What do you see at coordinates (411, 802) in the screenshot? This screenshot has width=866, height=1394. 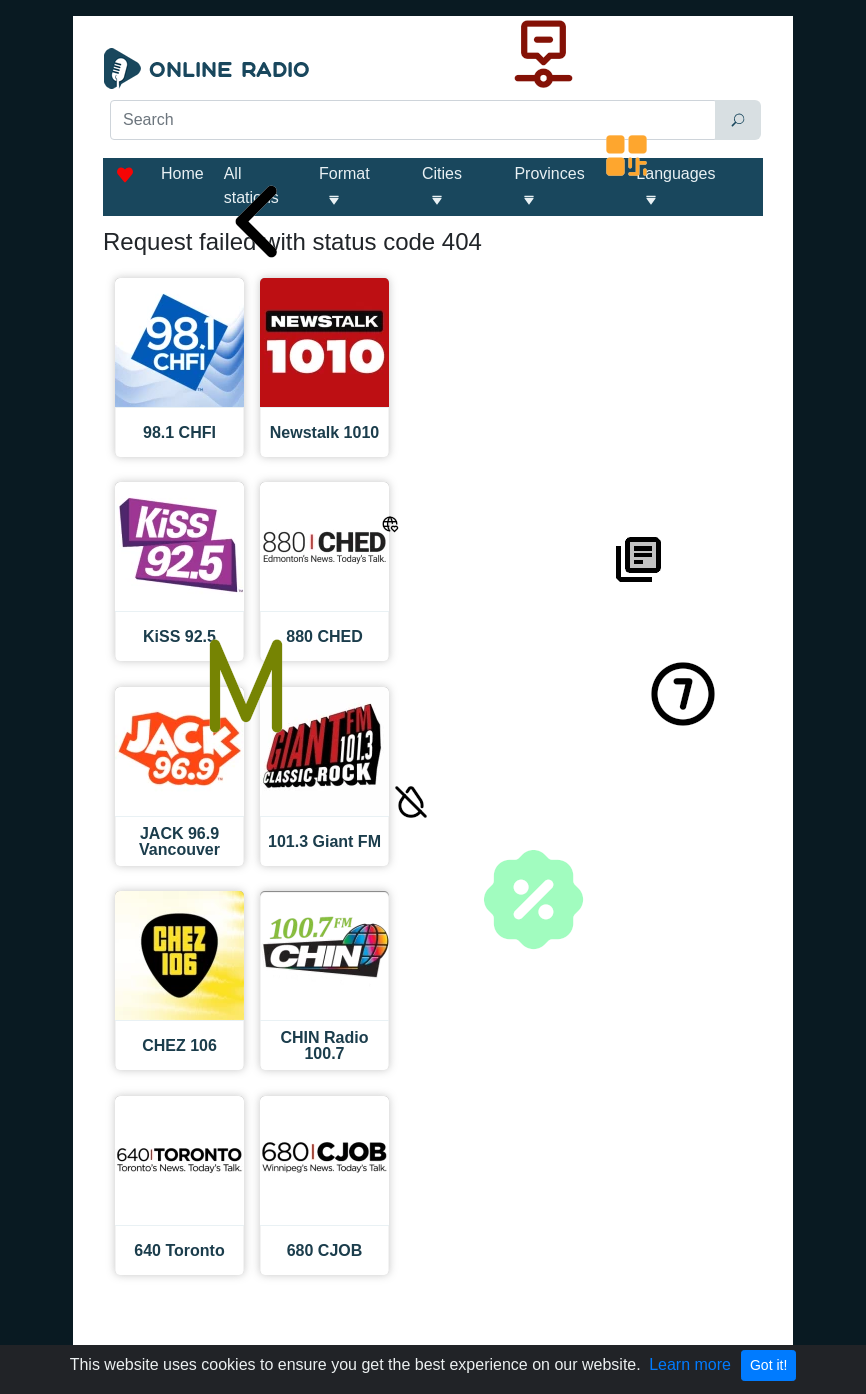 I see `disable water or liquid-related features` at bounding box center [411, 802].